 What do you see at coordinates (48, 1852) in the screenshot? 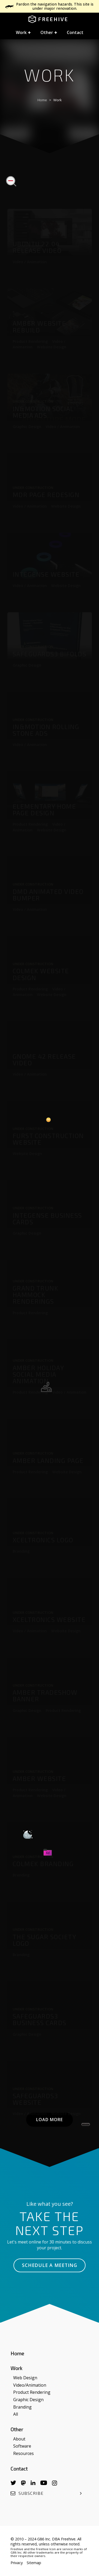
I see `open folder containing Adobe XD project files` at bounding box center [48, 1852].